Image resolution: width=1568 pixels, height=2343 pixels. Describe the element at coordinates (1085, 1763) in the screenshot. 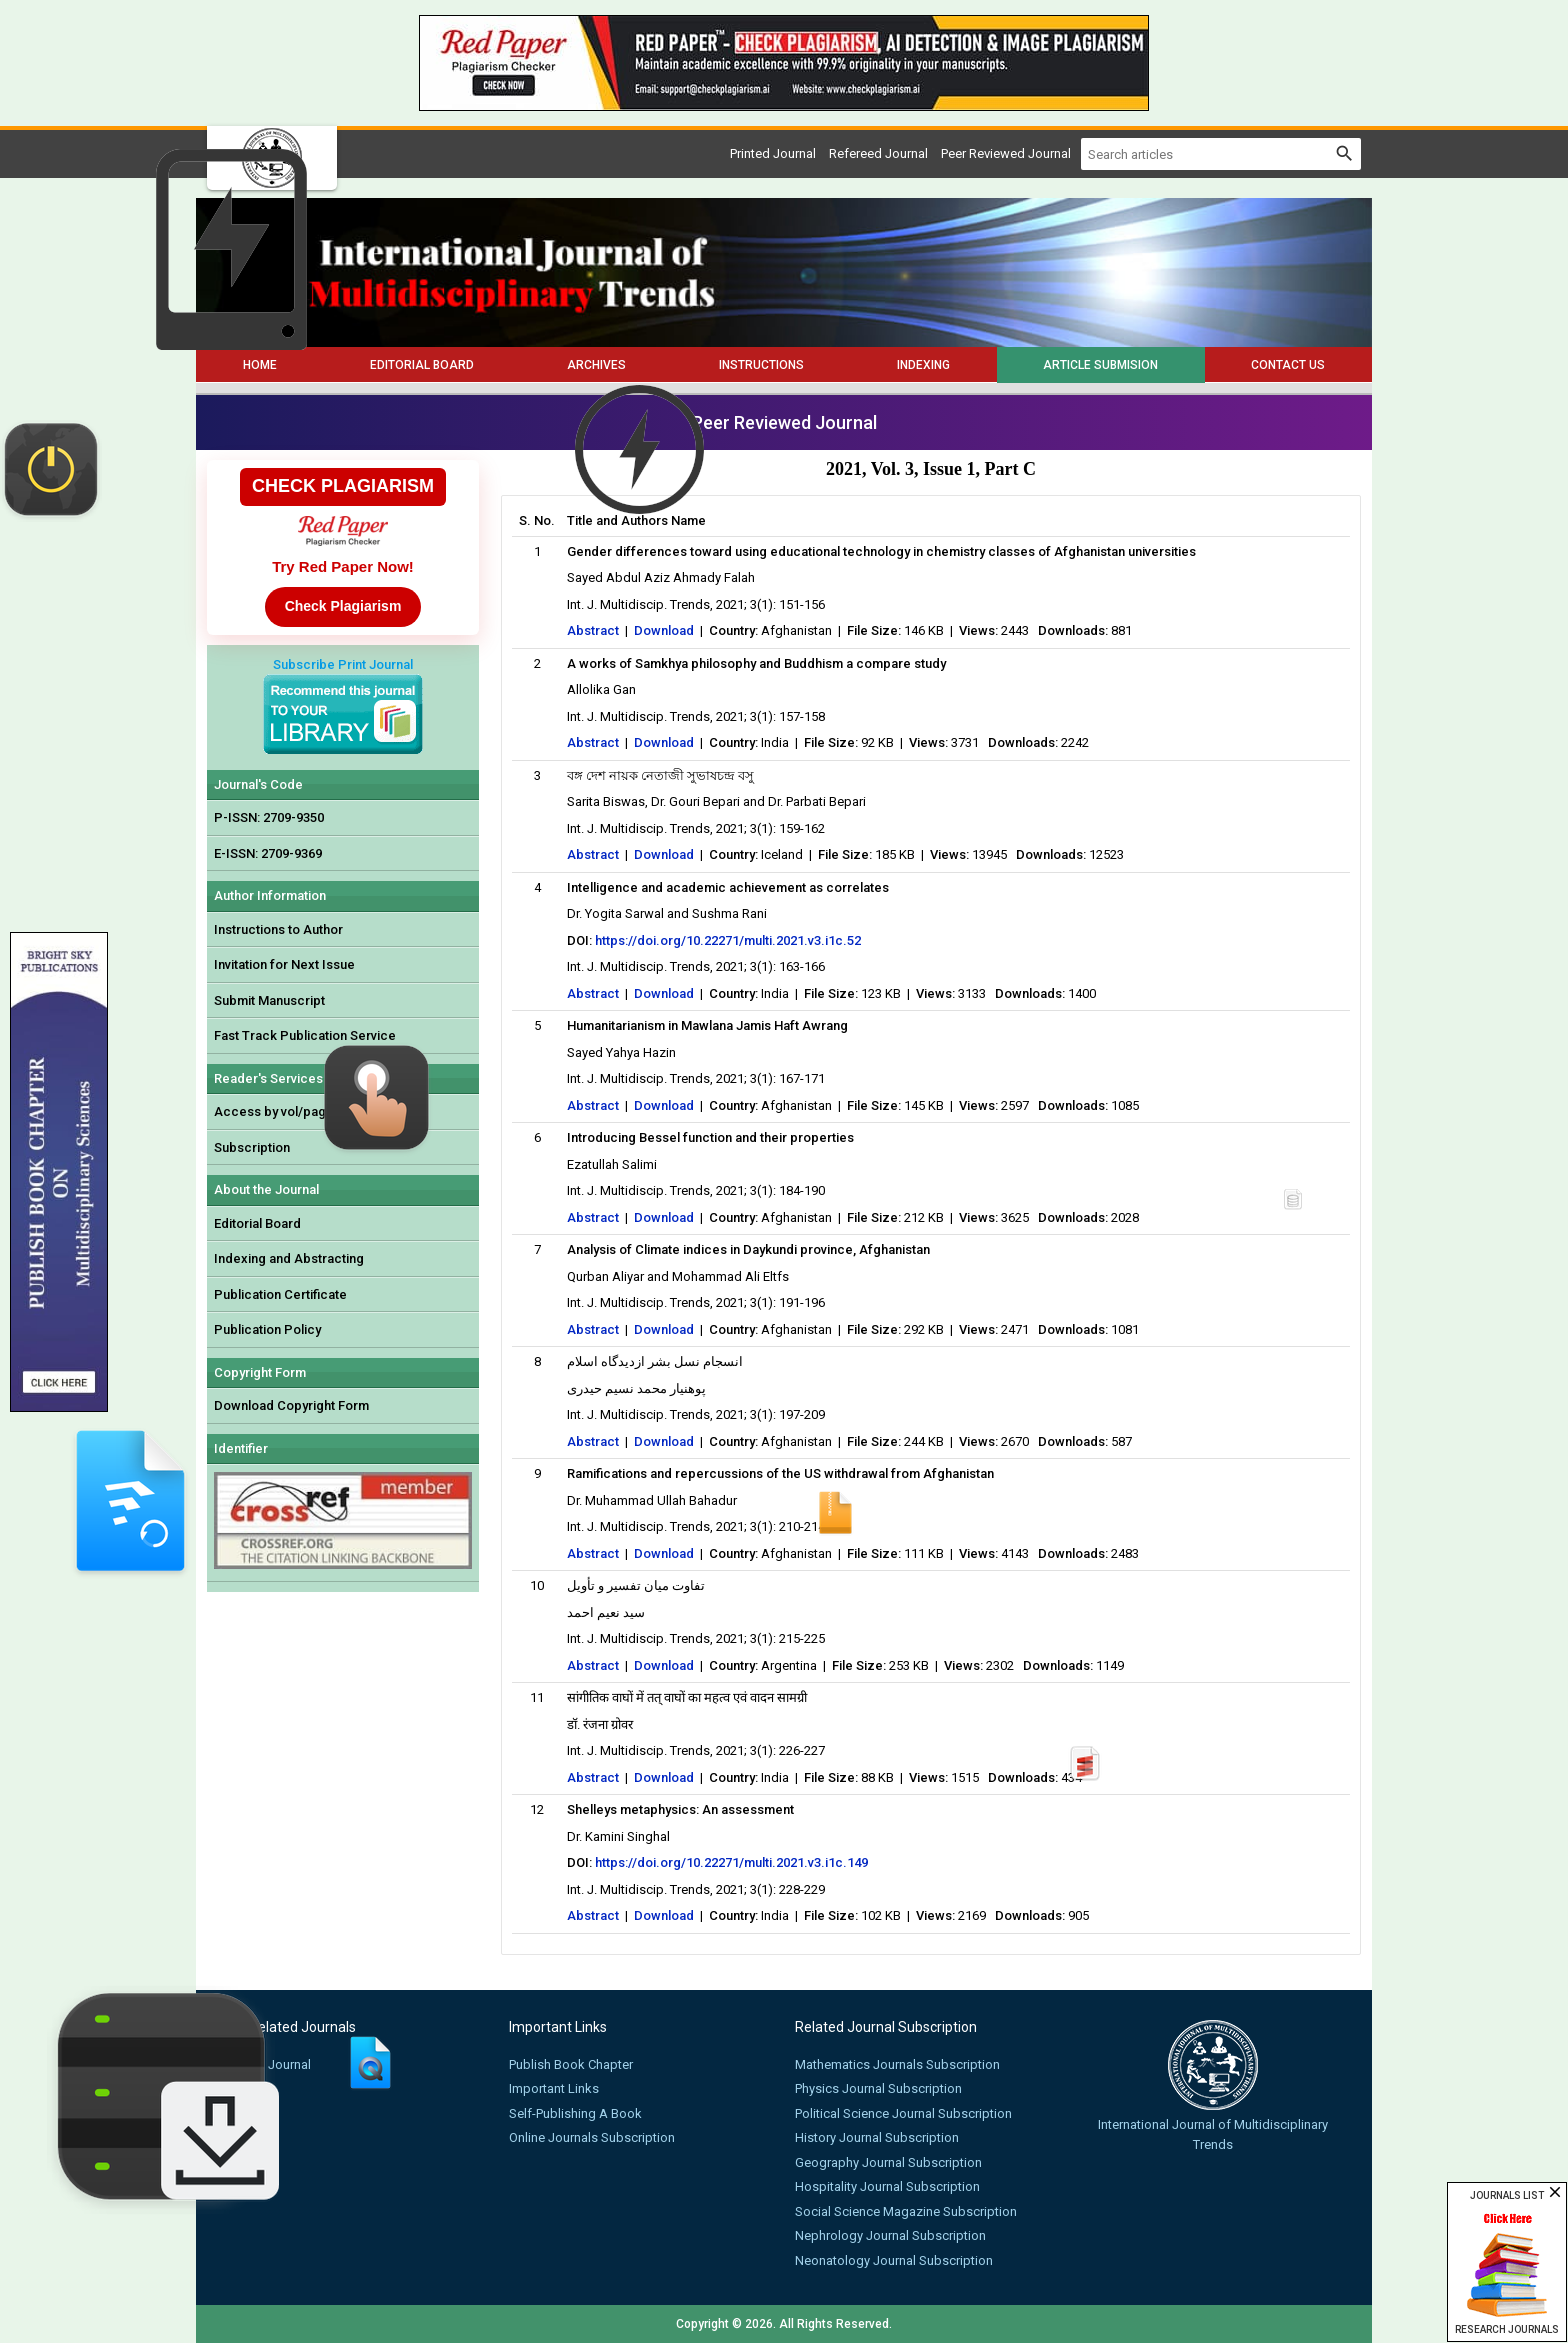

I see `indicates a scala source code file` at that location.